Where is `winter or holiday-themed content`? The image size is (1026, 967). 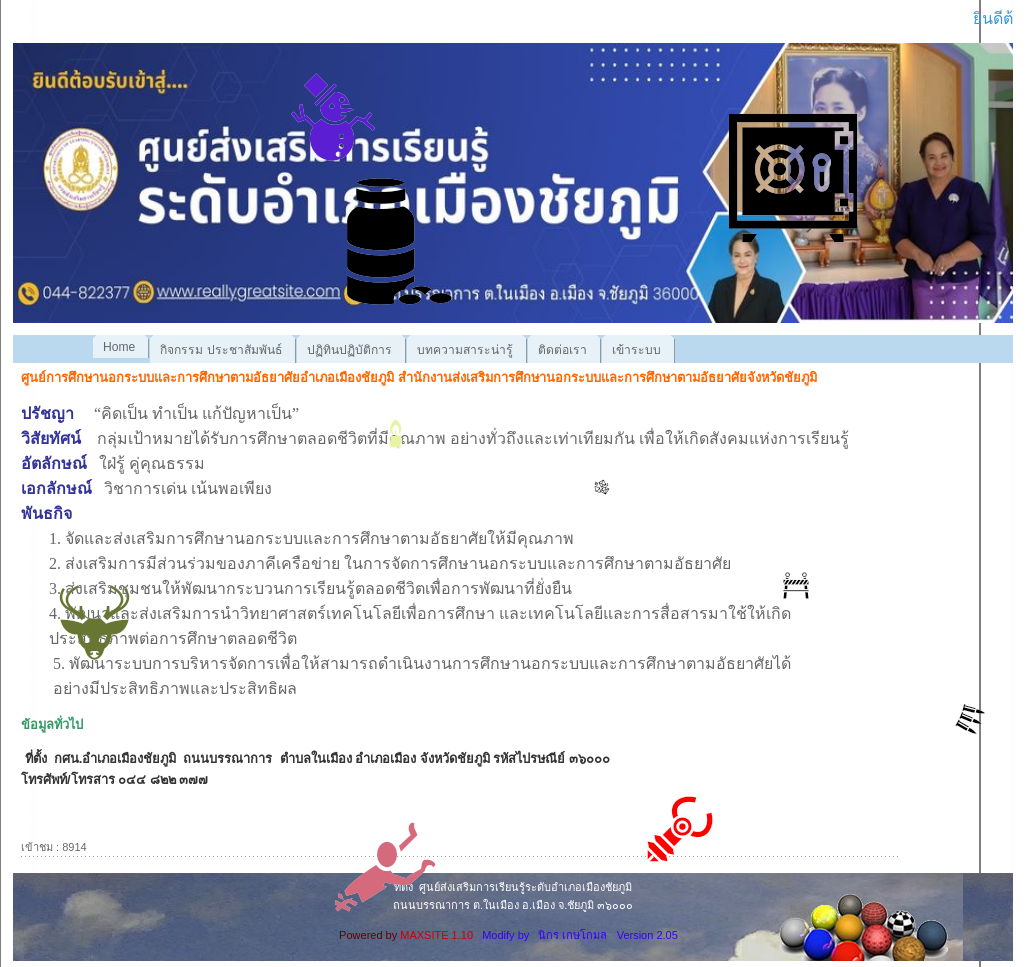
winter or holiday-themed content is located at coordinates (332, 117).